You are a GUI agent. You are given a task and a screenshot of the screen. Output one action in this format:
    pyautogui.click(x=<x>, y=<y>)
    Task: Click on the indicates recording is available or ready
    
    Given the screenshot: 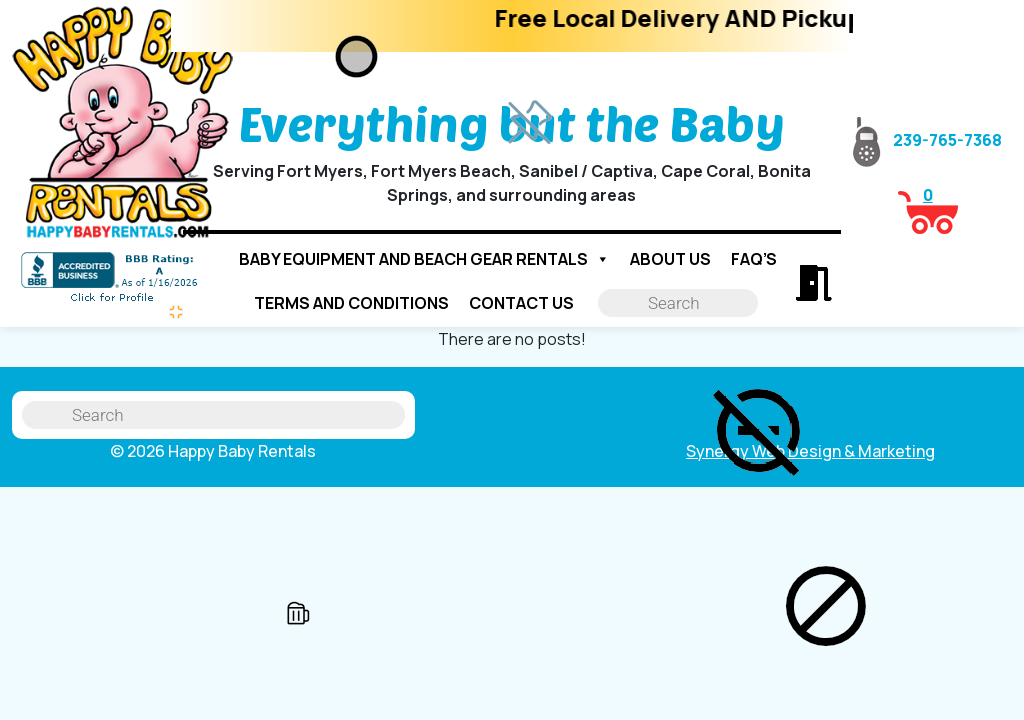 What is the action you would take?
    pyautogui.click(x=356, y=56)
    